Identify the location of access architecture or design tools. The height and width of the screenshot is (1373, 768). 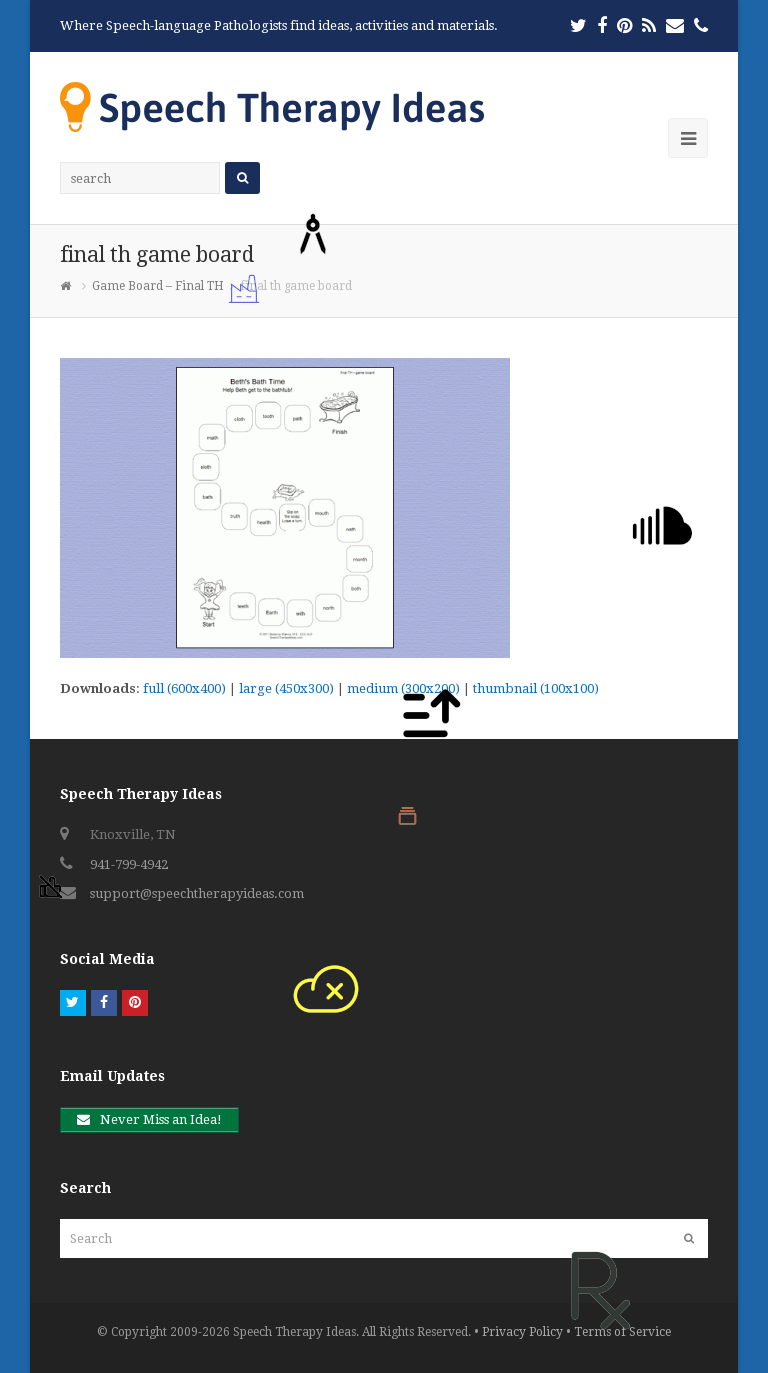
(313, 234).